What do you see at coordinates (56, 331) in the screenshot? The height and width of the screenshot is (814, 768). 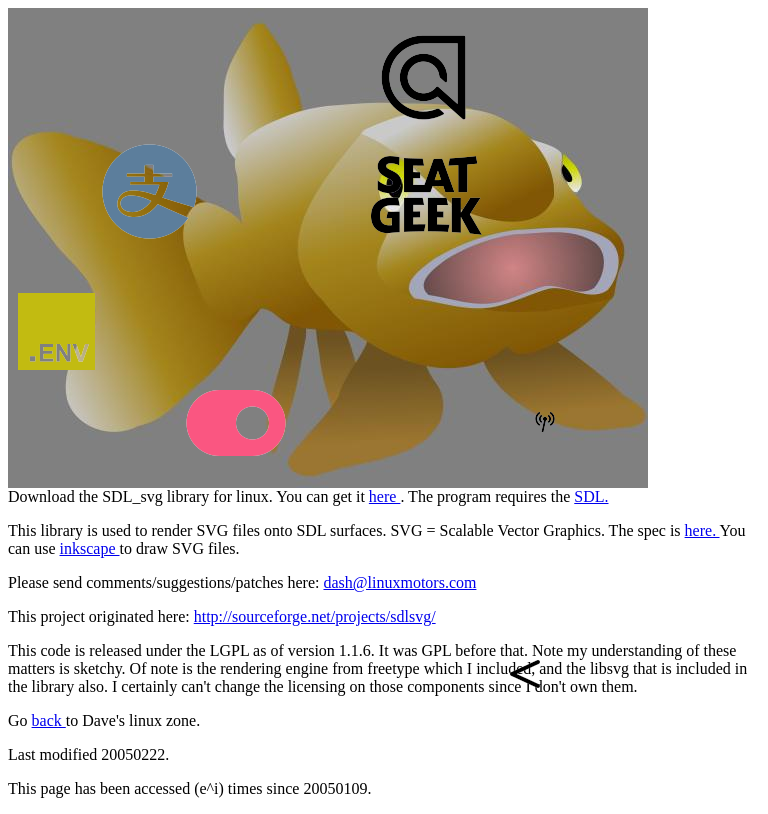 I see `dotenv environment configuration tool logo` at bounding box center [56, 331].